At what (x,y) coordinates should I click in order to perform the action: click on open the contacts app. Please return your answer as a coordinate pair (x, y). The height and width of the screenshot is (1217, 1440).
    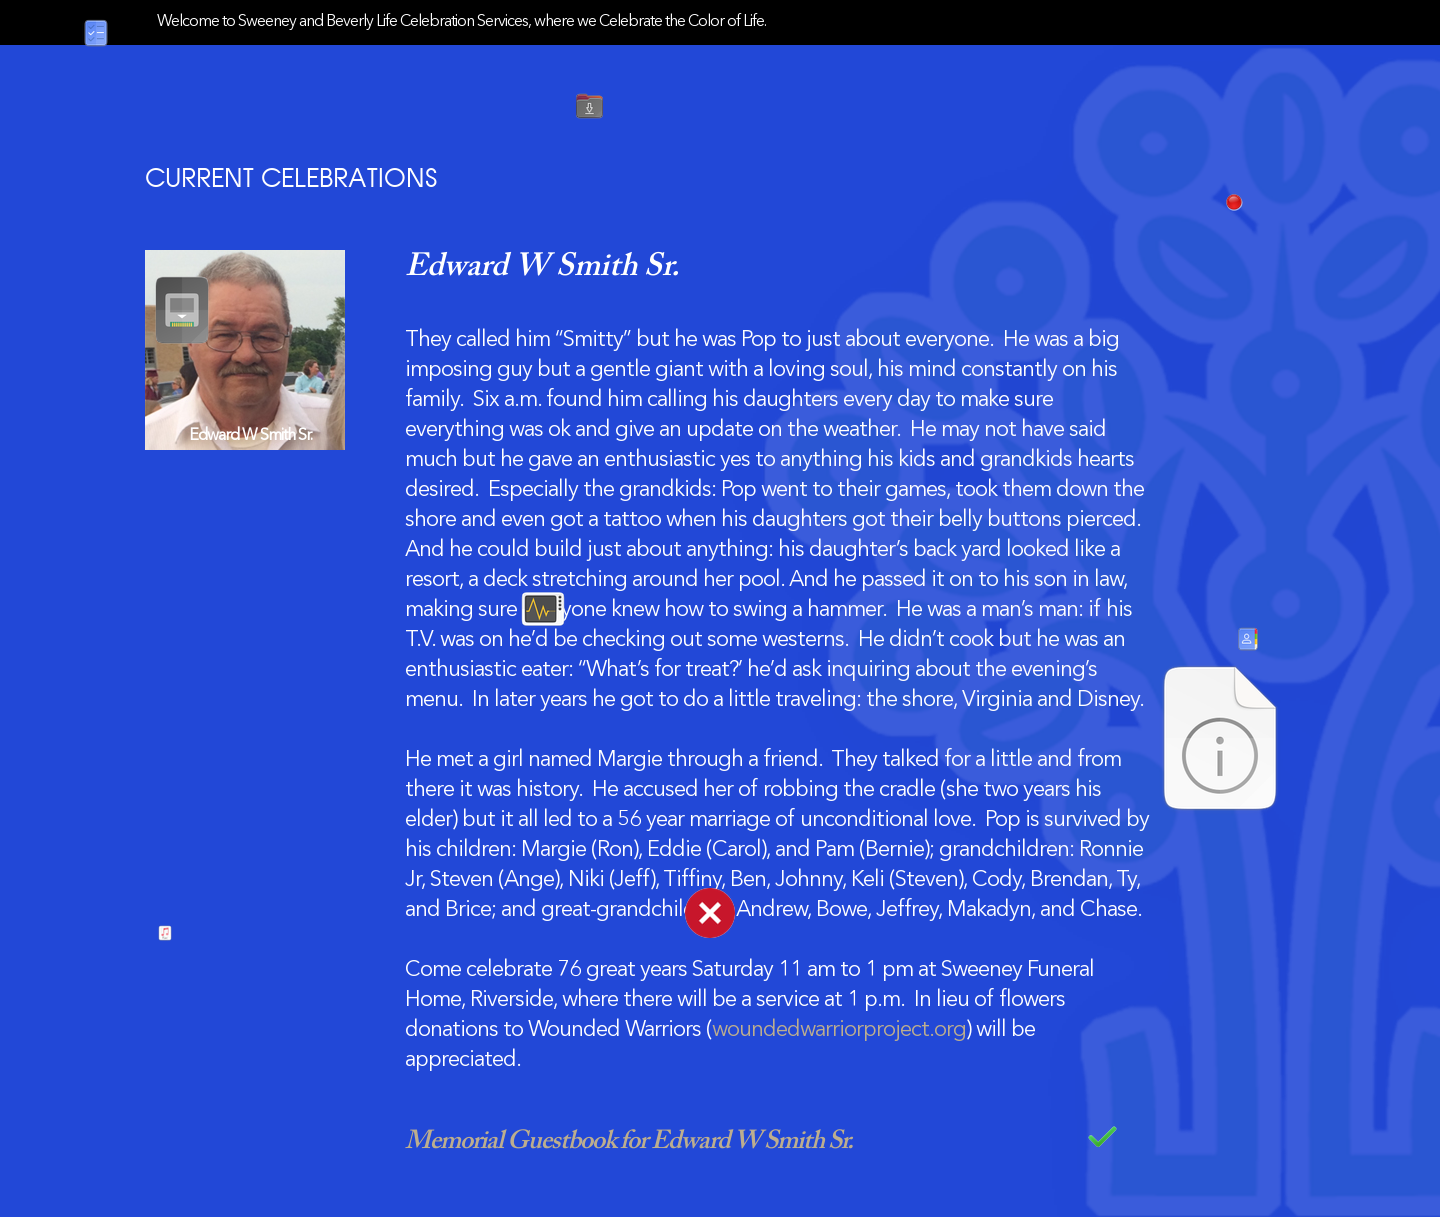
    Looking at the image, I should click on (1248, 639).